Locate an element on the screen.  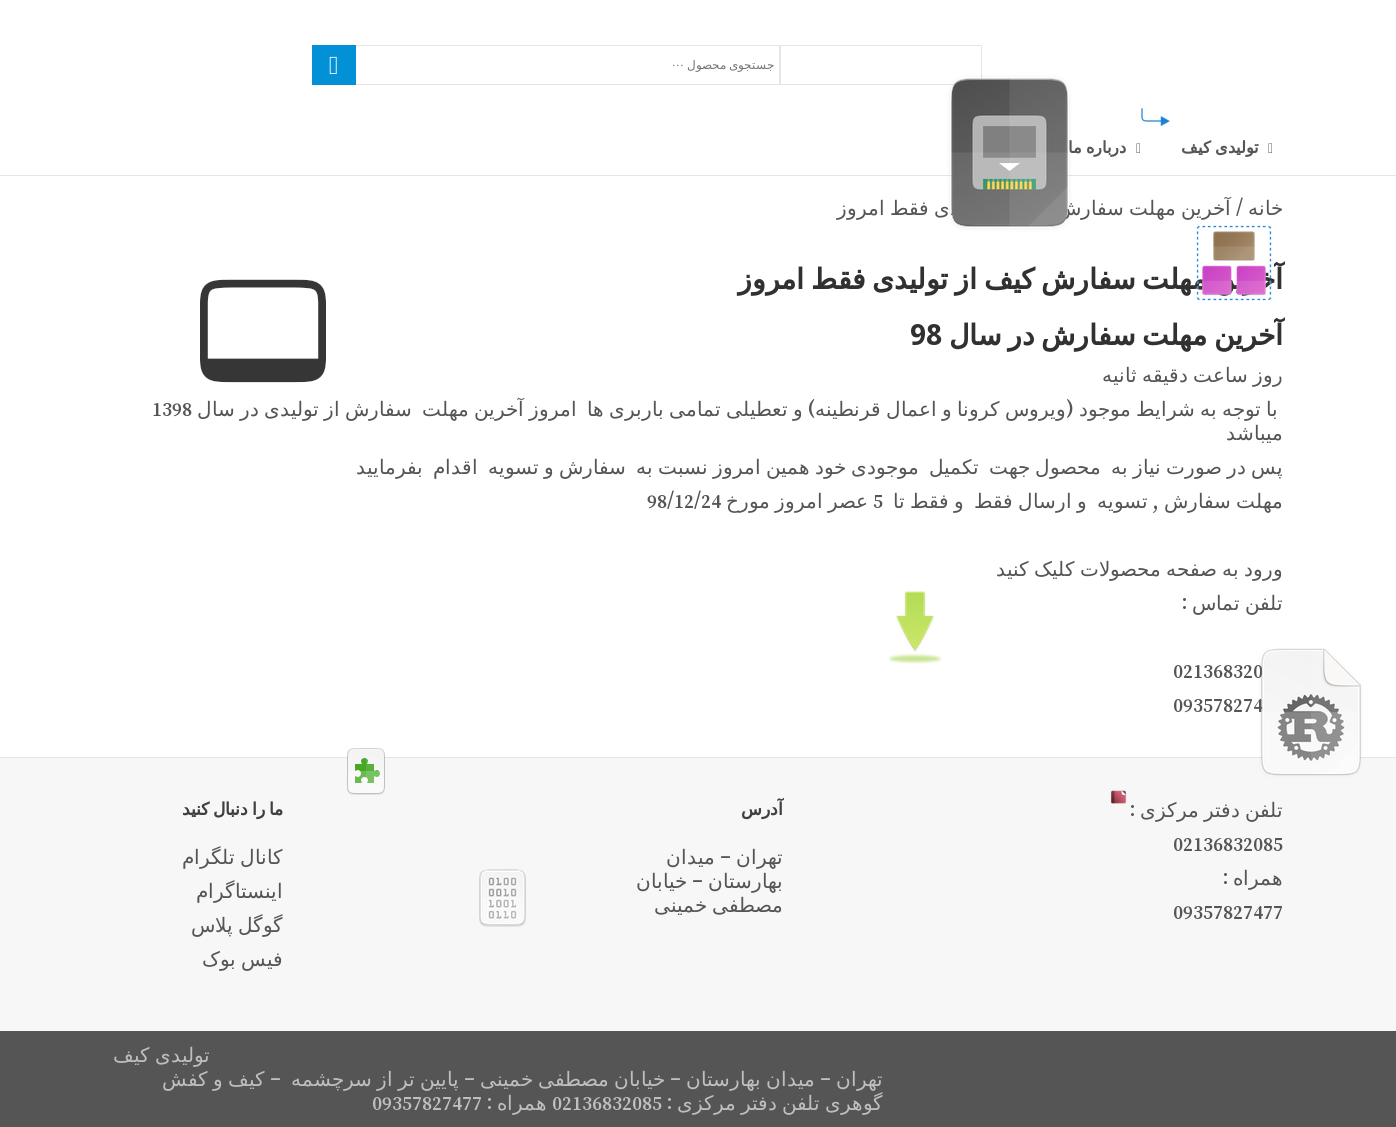
firefox browser extension or add-on installer file is located at coordinates (366, 771).